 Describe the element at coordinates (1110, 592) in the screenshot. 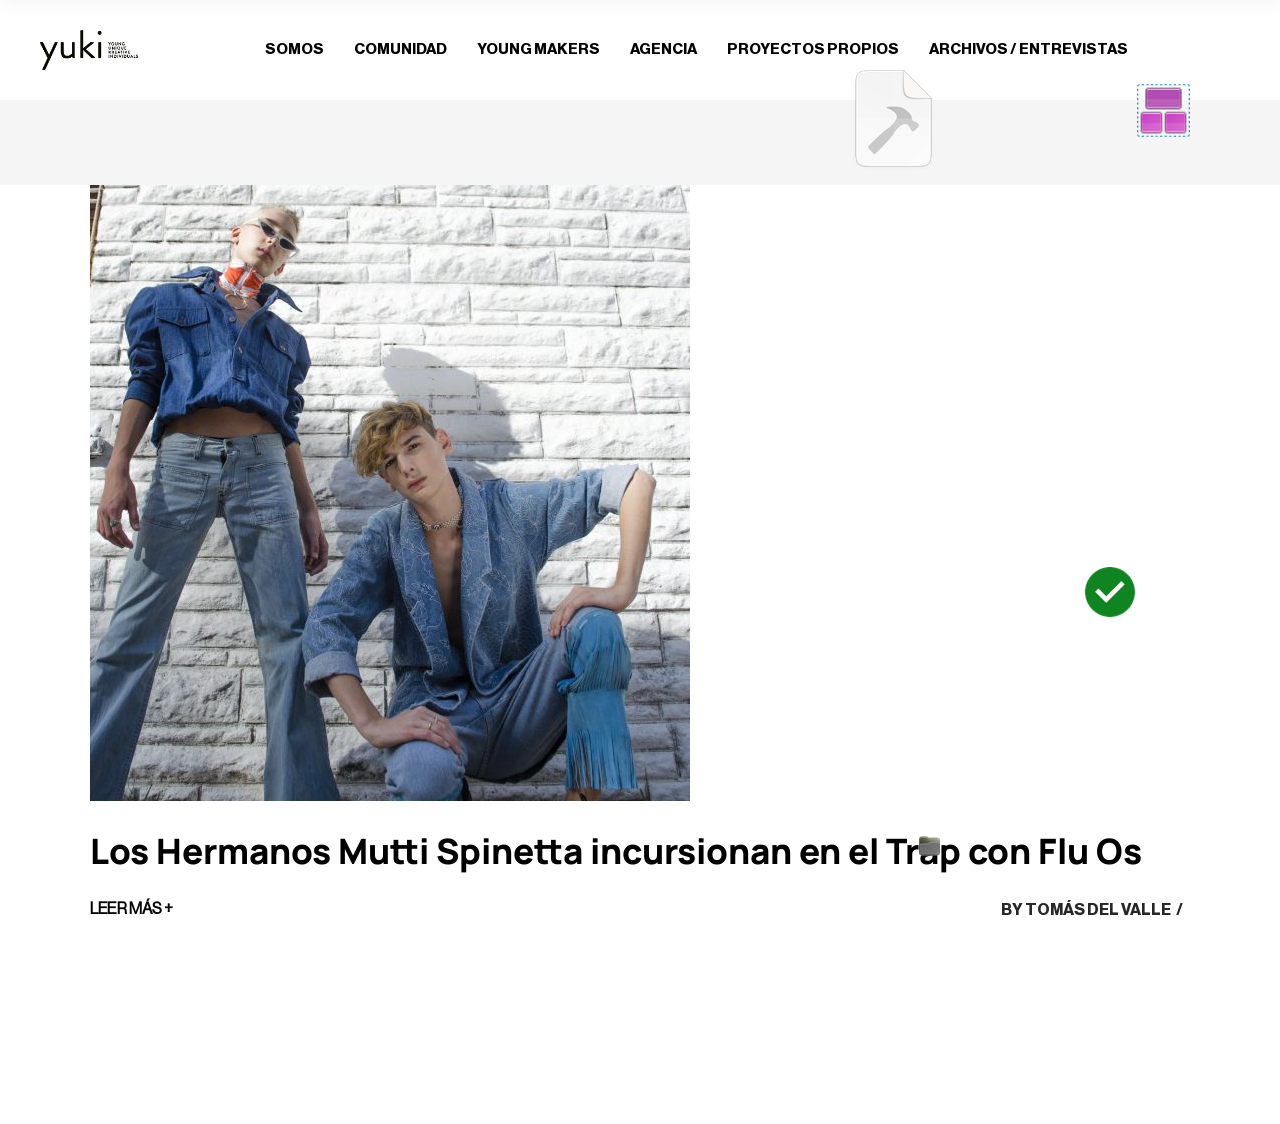

I see `confirm or accept an action` at that location.